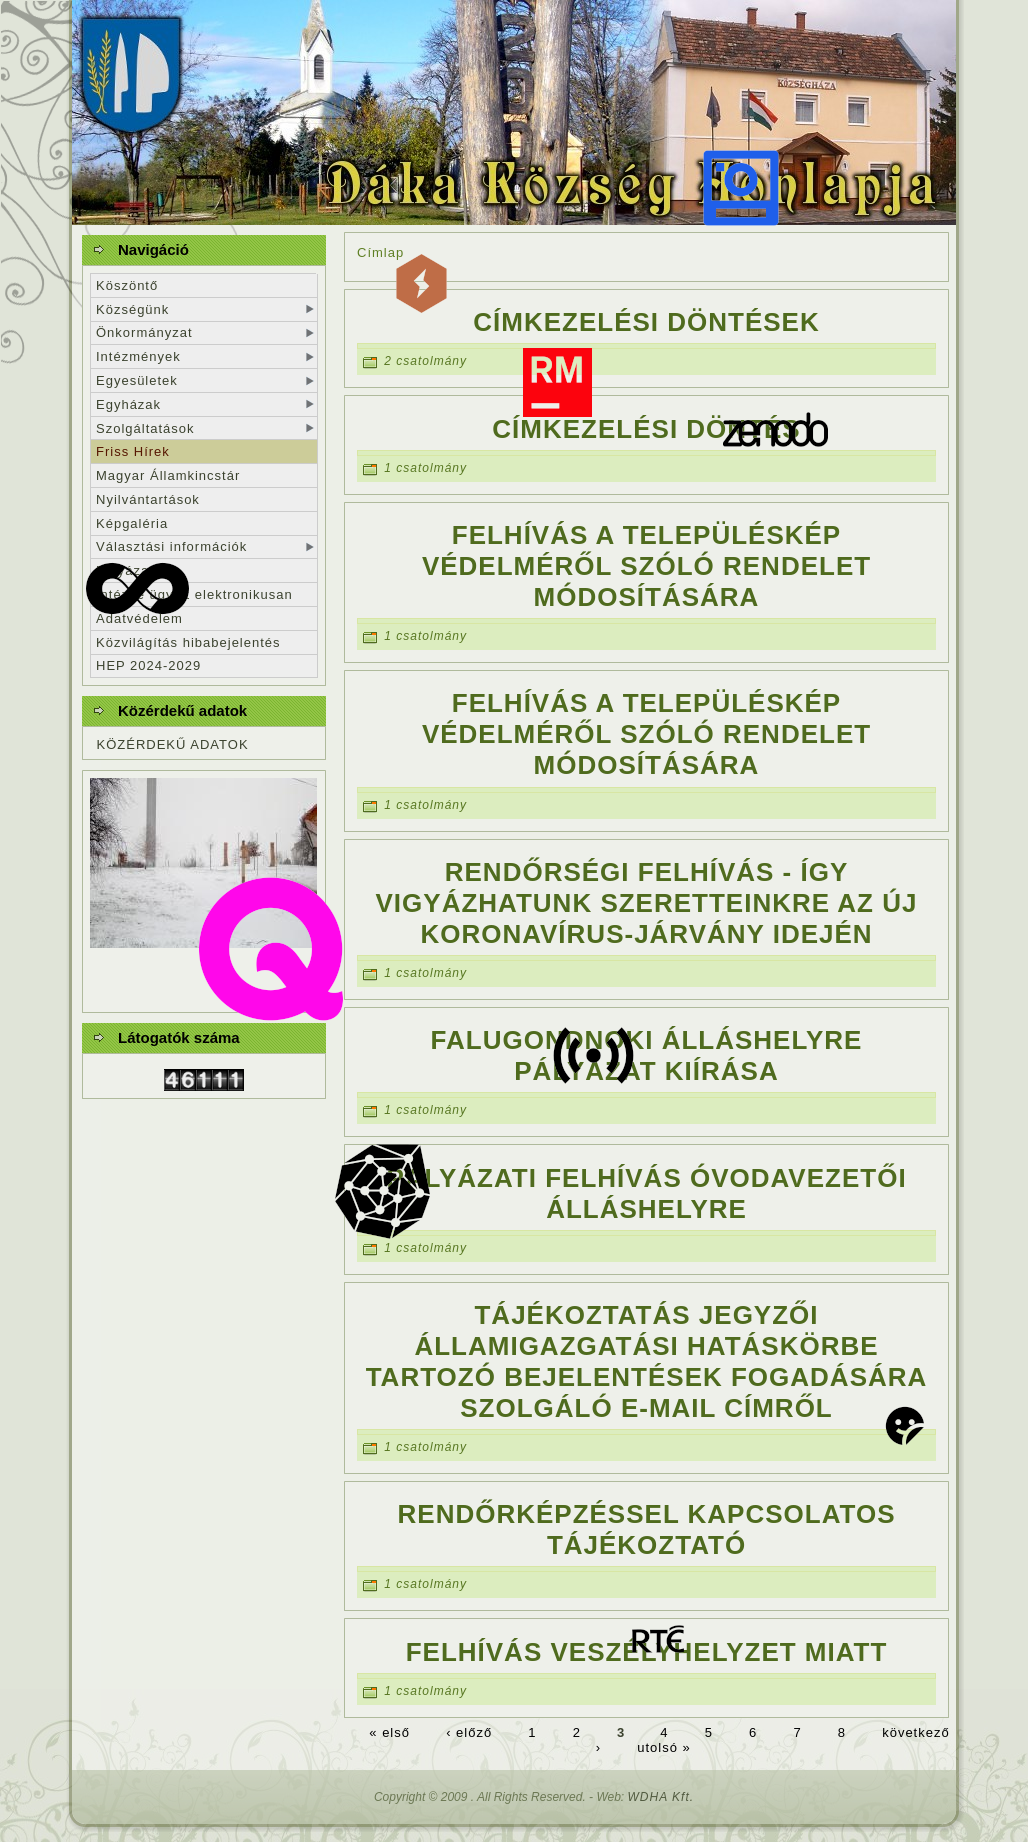 The height and width of the screenshot is (1842, 1028). I want to click on open zenodo research repository, so click(775, 429).